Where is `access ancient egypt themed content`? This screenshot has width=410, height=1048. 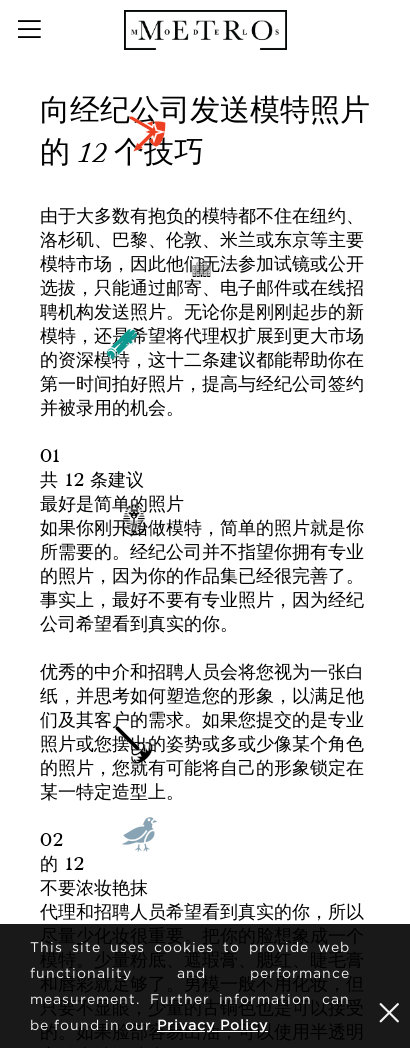 access ancient egypt themed content is located at coordinates (134, 520).